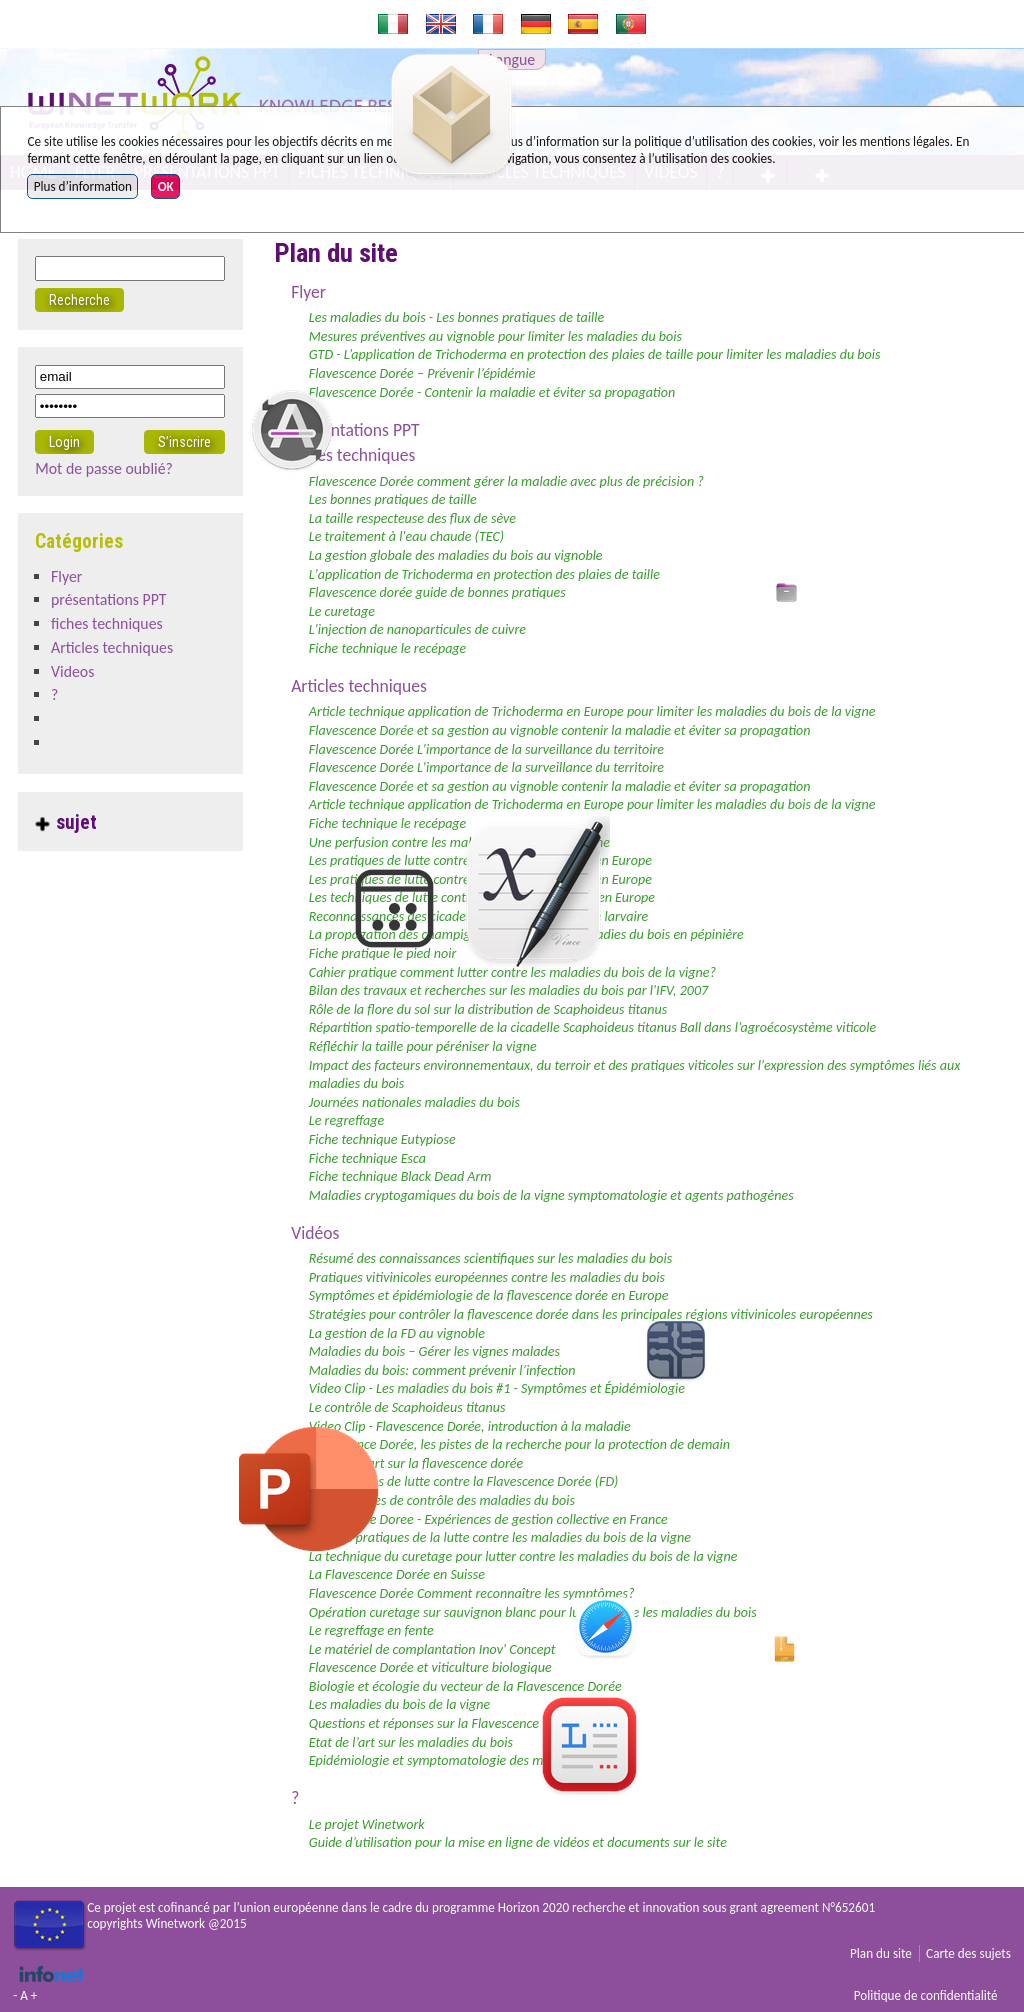 This screenshot has height=2012, width=1024. Describe the element at coordinates (605, 1626) in the screenshot. I see `open Safari web browser` at that location.